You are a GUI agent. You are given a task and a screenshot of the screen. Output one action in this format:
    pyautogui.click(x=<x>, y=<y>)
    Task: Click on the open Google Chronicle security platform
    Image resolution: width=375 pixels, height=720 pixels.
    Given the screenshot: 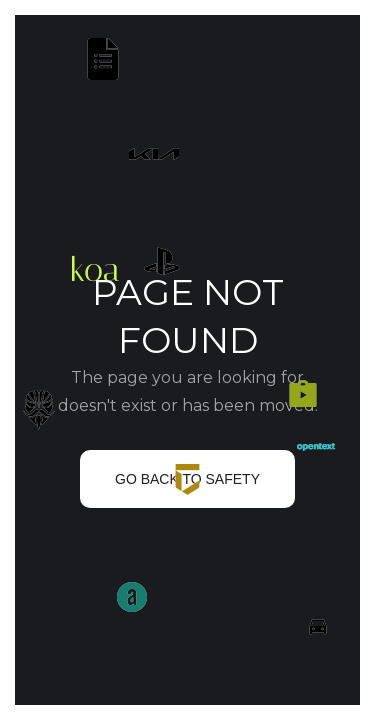 What is the action you would take?
    pyautogui.click(x=187, y=479)
    